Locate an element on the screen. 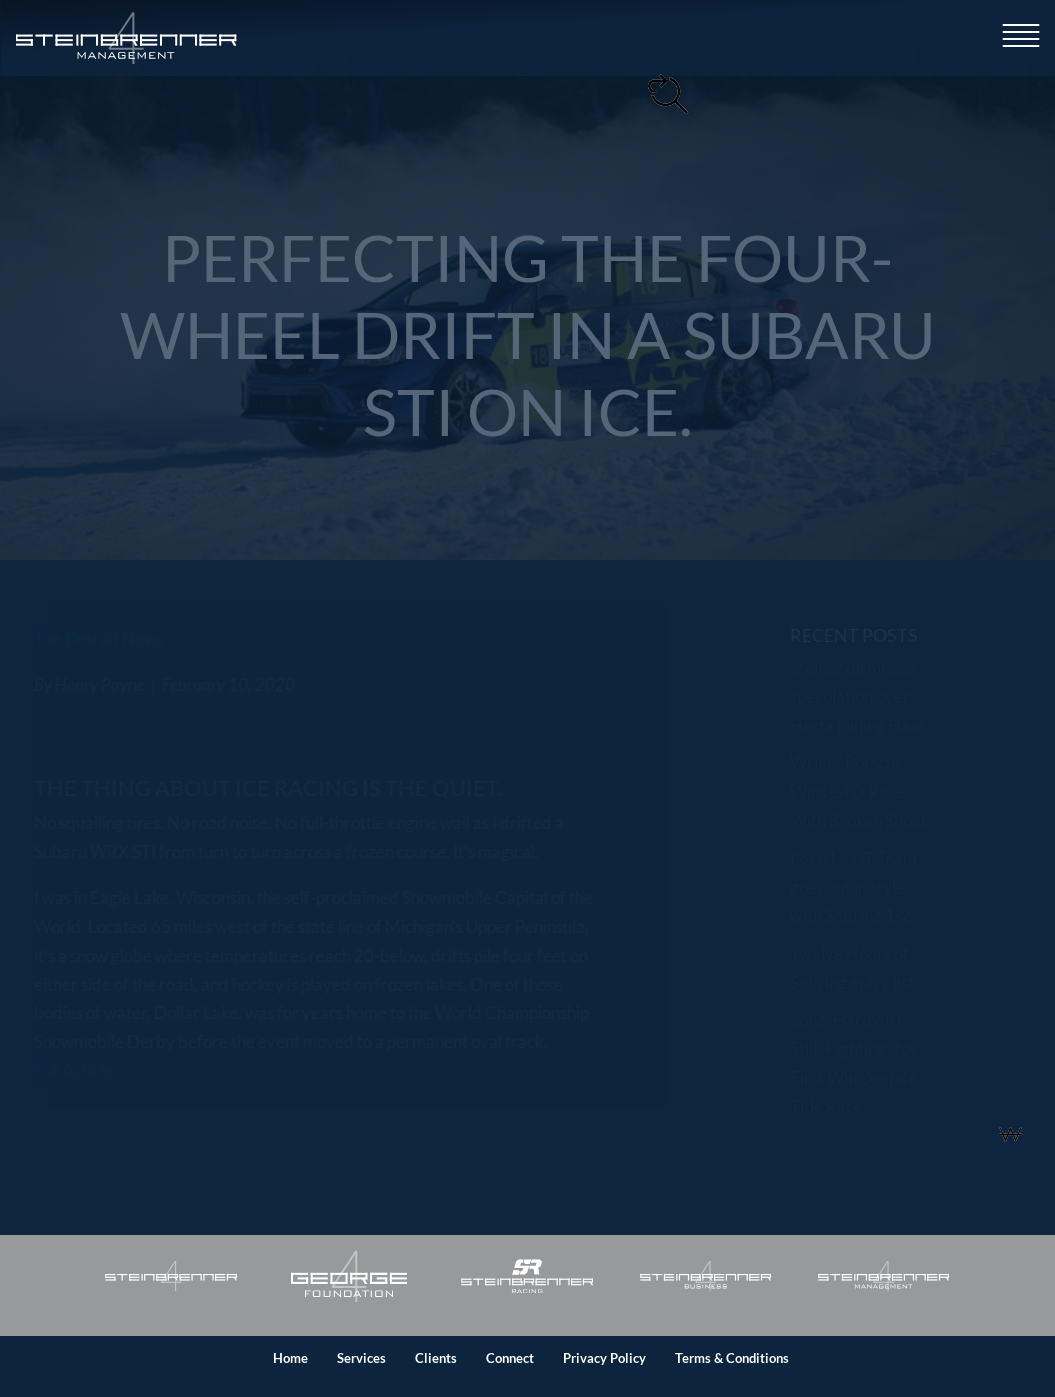  indicates south korean won currency is located at coordinates (1010, 1133).